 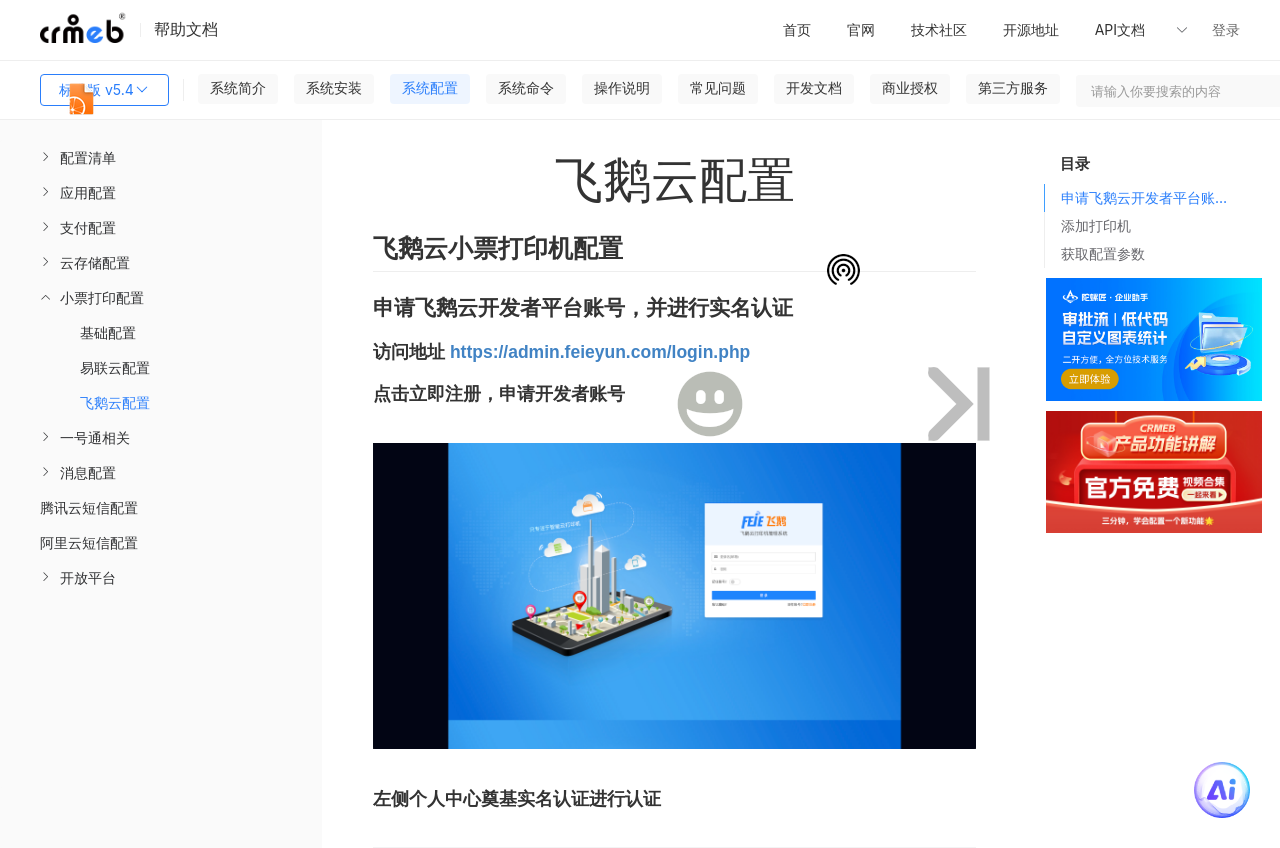 What do you see at coordinates (81, 99) in the screenshot?
I see `a clementine music player file` at bounding box center [81, 99].